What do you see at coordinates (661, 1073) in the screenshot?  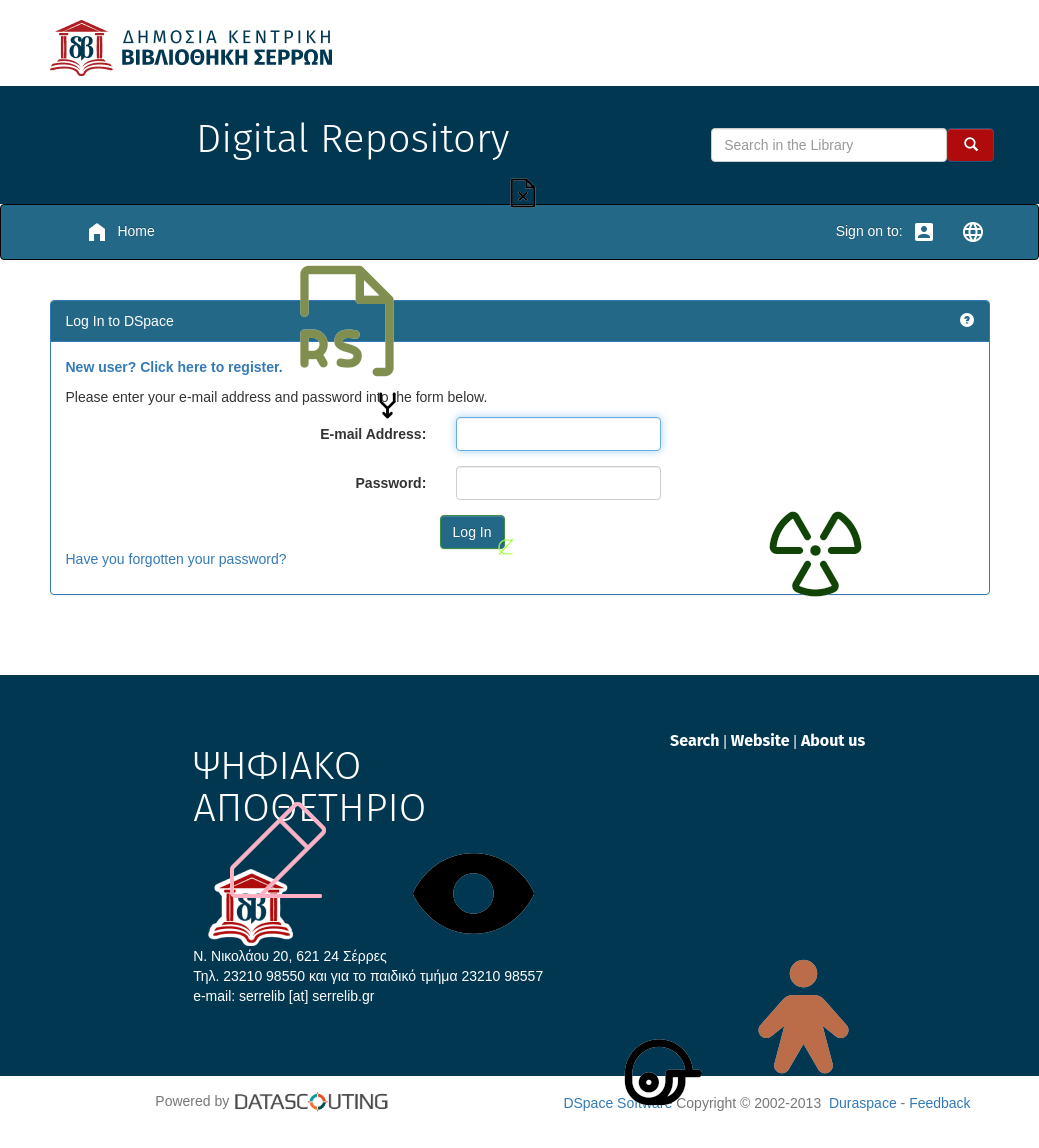 I see `access baseball or sports-related content` at bounding box center [661, 1073].